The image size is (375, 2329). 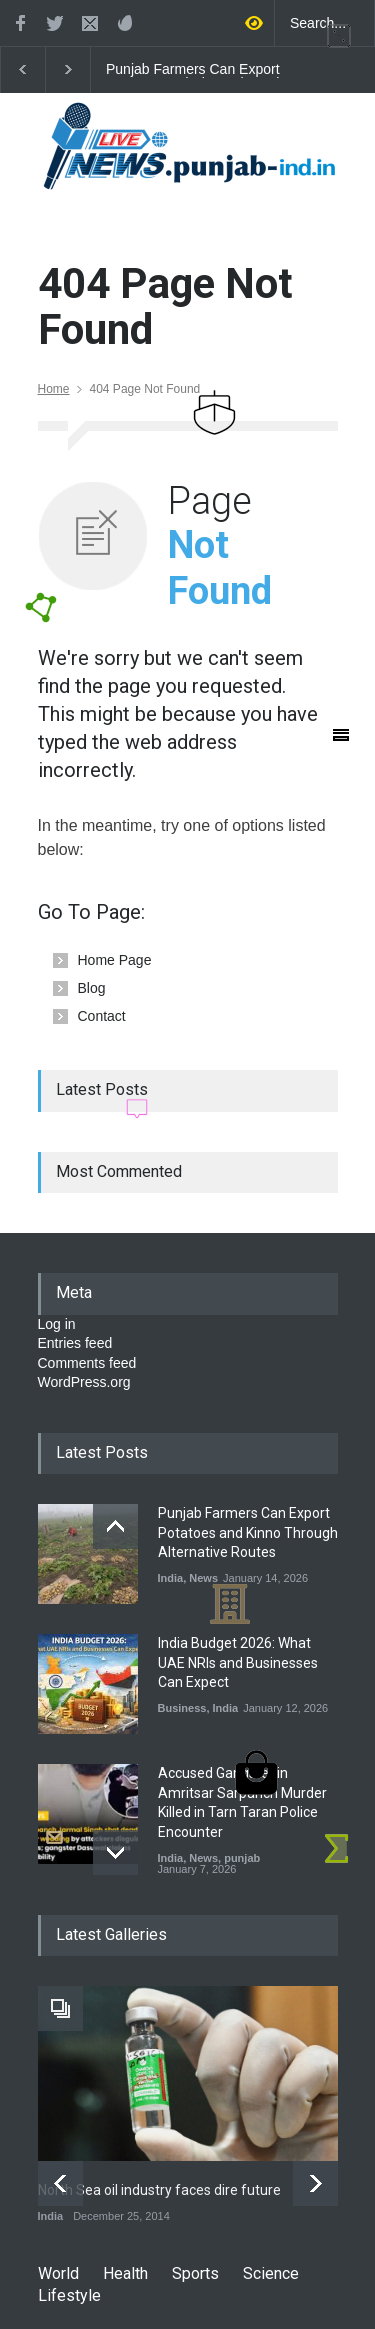 I want to click on open chat or messaging, so click(x=137, y=1108).